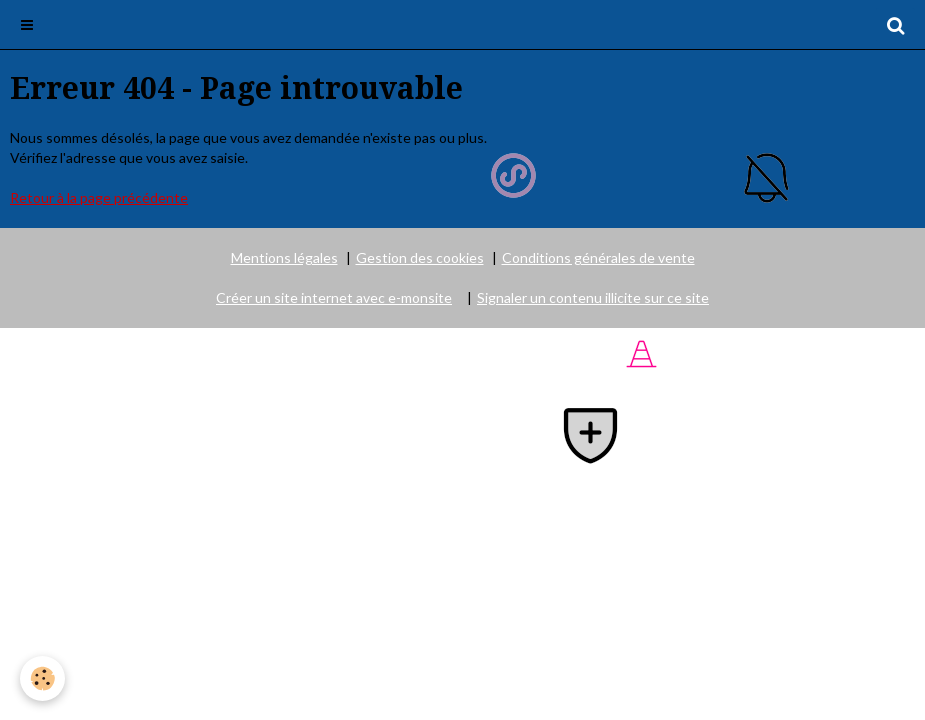  I want to click on add new security protection, so click(590, 432).